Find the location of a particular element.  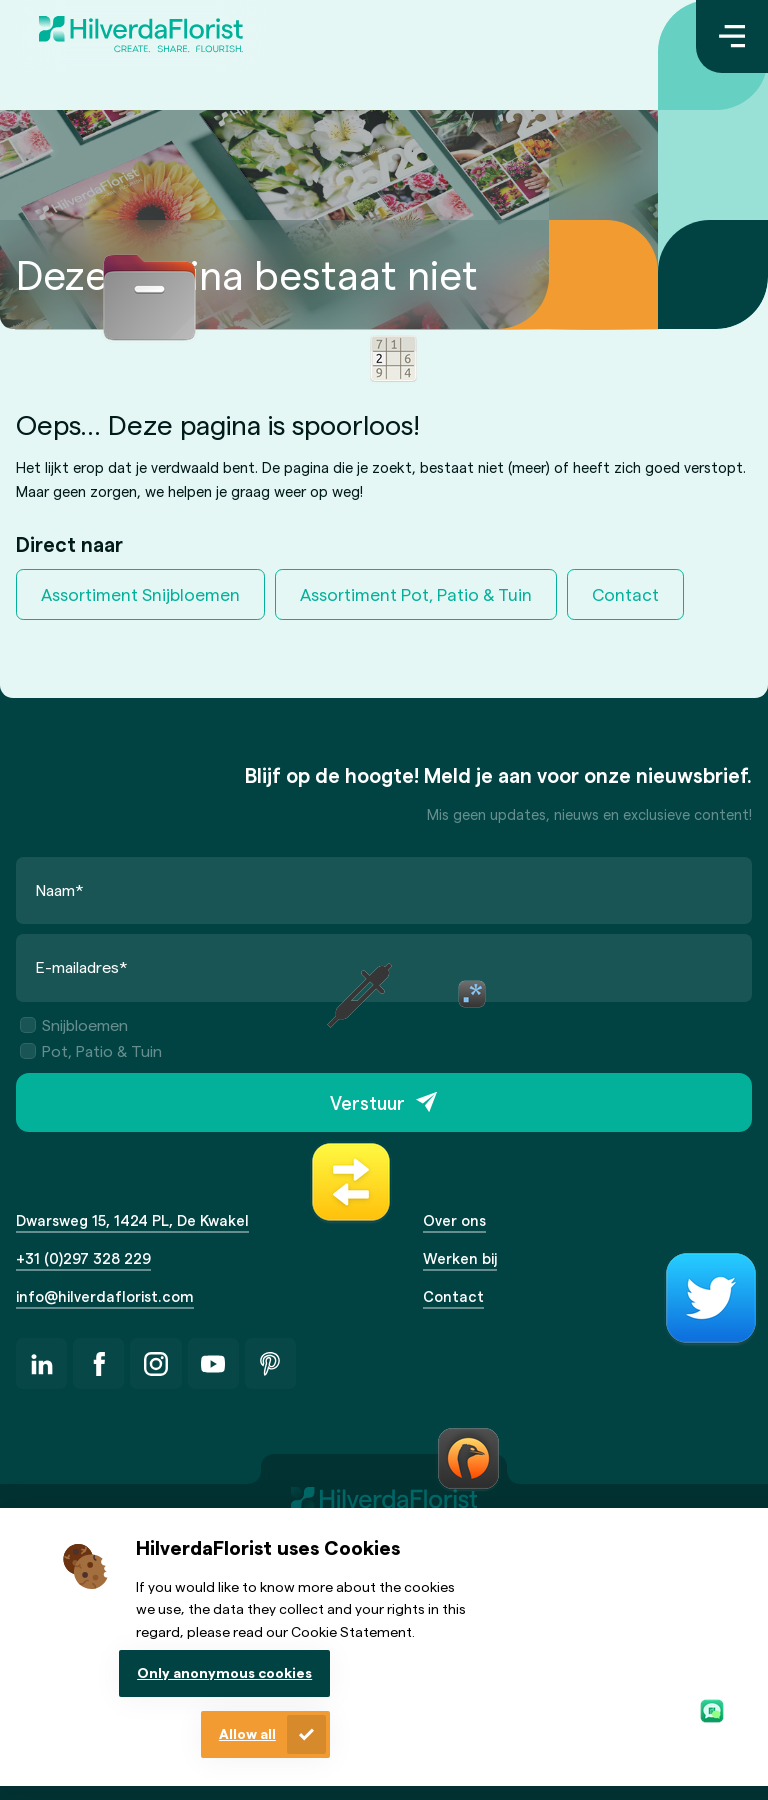

open the file manager application is located at coordinates (149, 297).